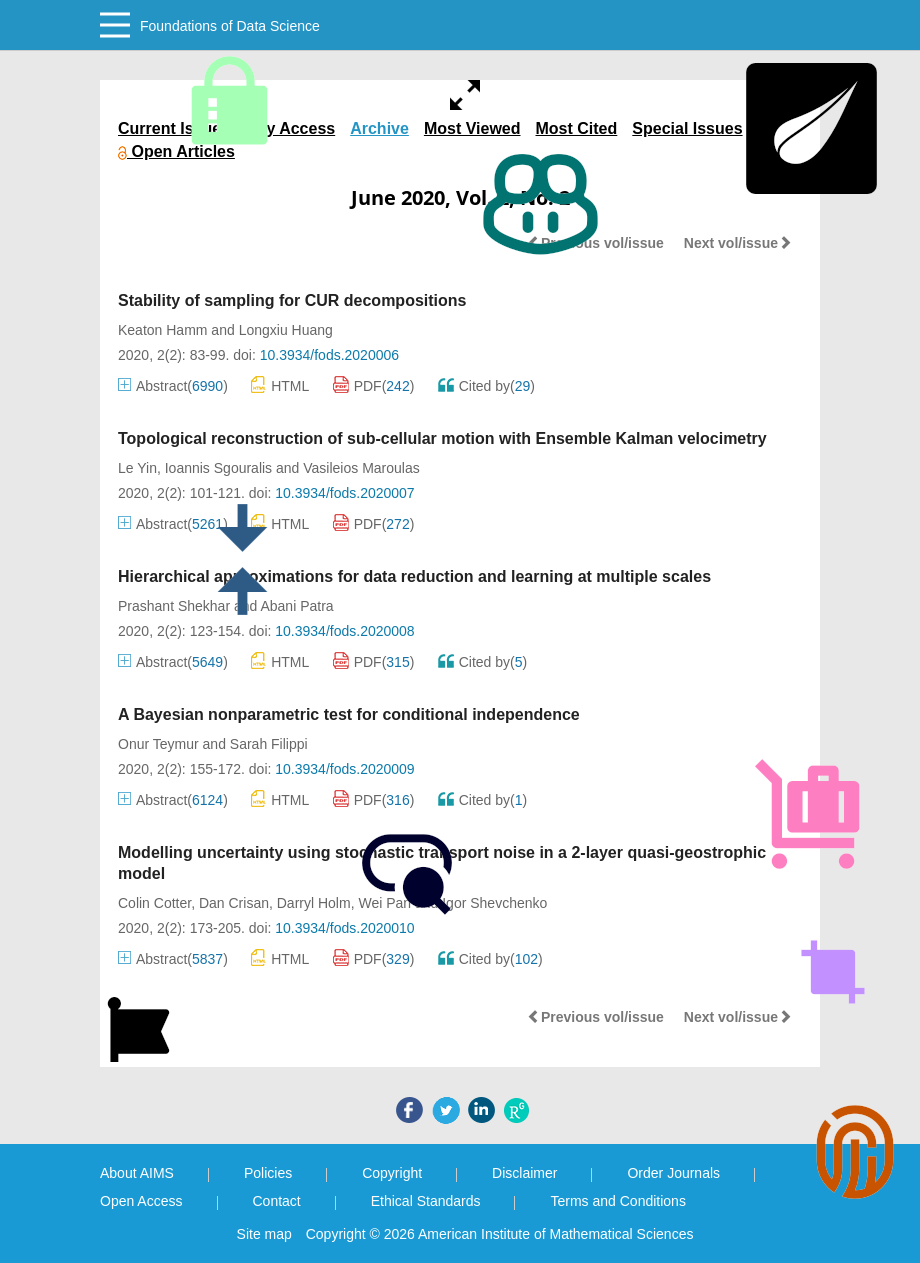 This screenshot has height=1263, width=920. What do you see at coordinates (540, 203) in the screenshot?
I see `open microsoft copilot ai assistant` at bounding box center [540, 203].